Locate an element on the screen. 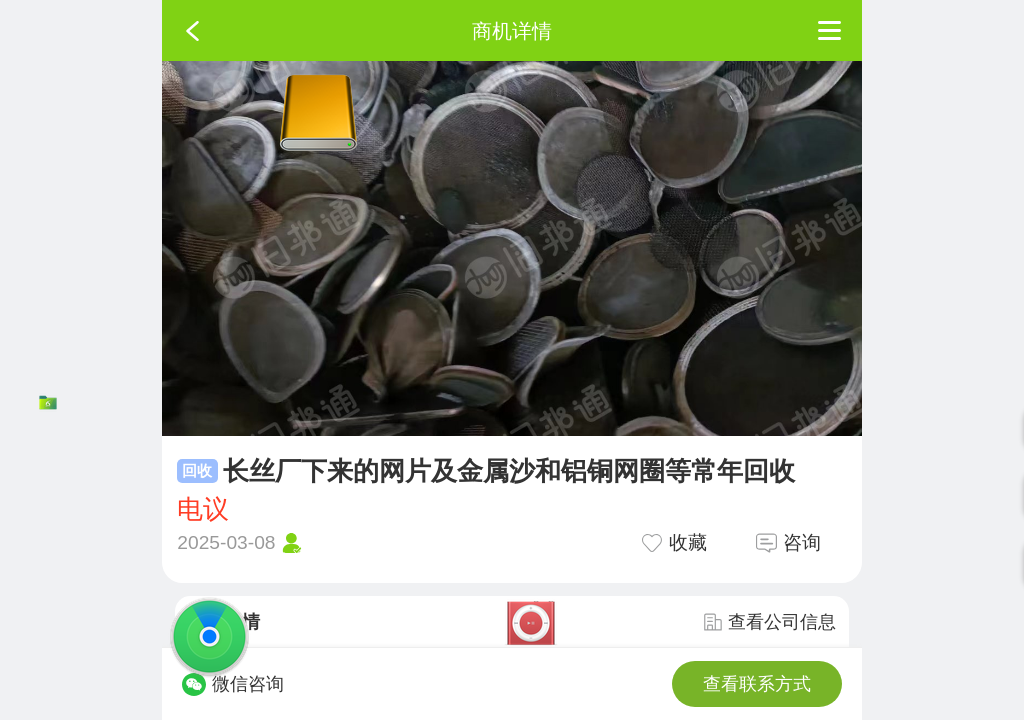 This screenshot has height=720, width=1024. open find my app to locate devices is located at coordinates (209, 636).